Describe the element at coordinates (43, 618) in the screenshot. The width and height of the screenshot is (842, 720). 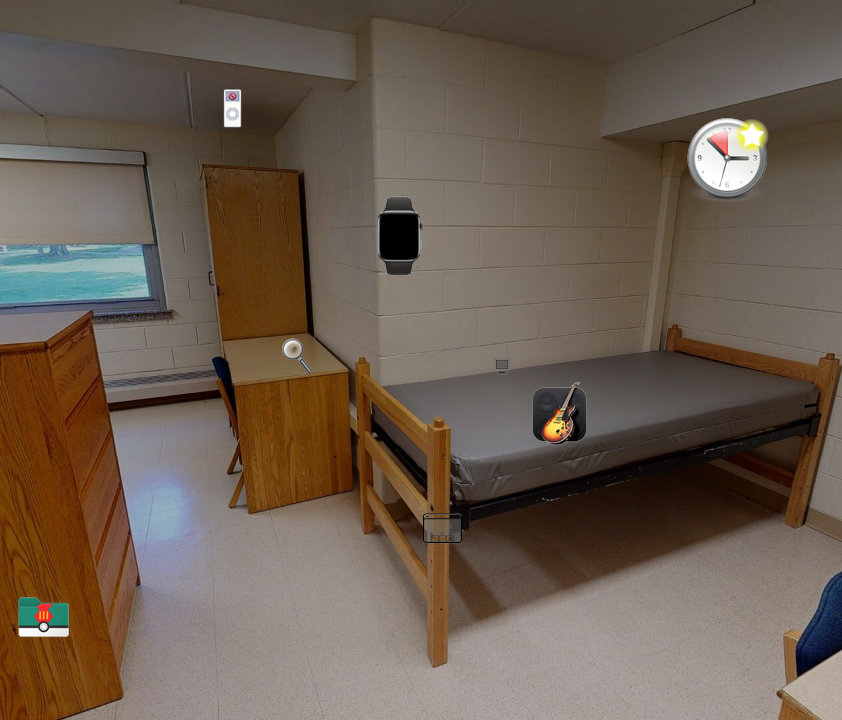
I see `open pokémon lure ball themed folder` at that location.